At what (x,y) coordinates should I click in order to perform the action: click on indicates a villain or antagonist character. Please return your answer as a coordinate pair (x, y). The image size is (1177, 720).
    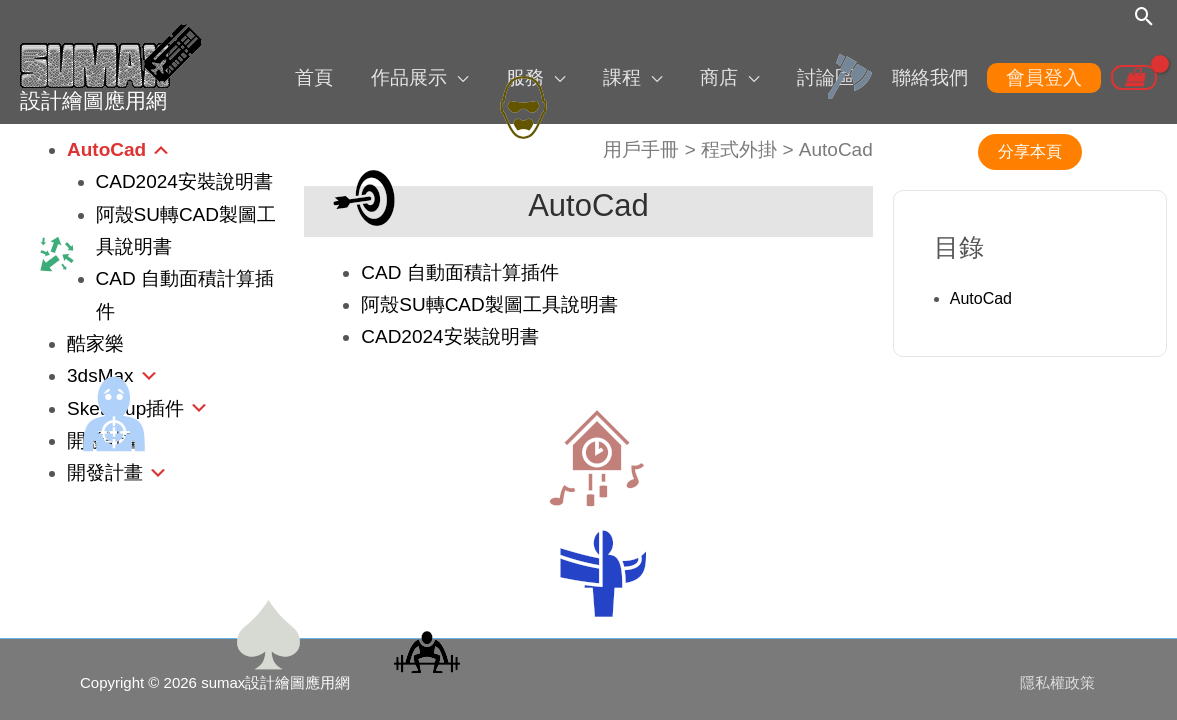
    Looking at the image, I should click on (523, 107).